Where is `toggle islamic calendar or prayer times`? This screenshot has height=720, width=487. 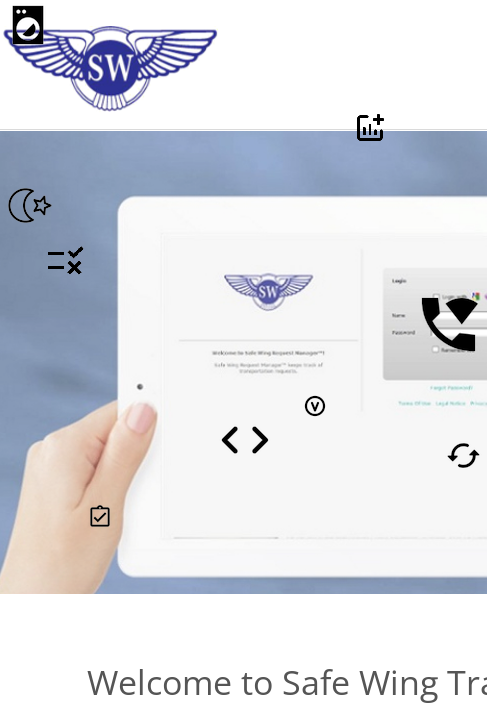
toggle islamic calendar or prayer times is located at coordinates (28, 205).